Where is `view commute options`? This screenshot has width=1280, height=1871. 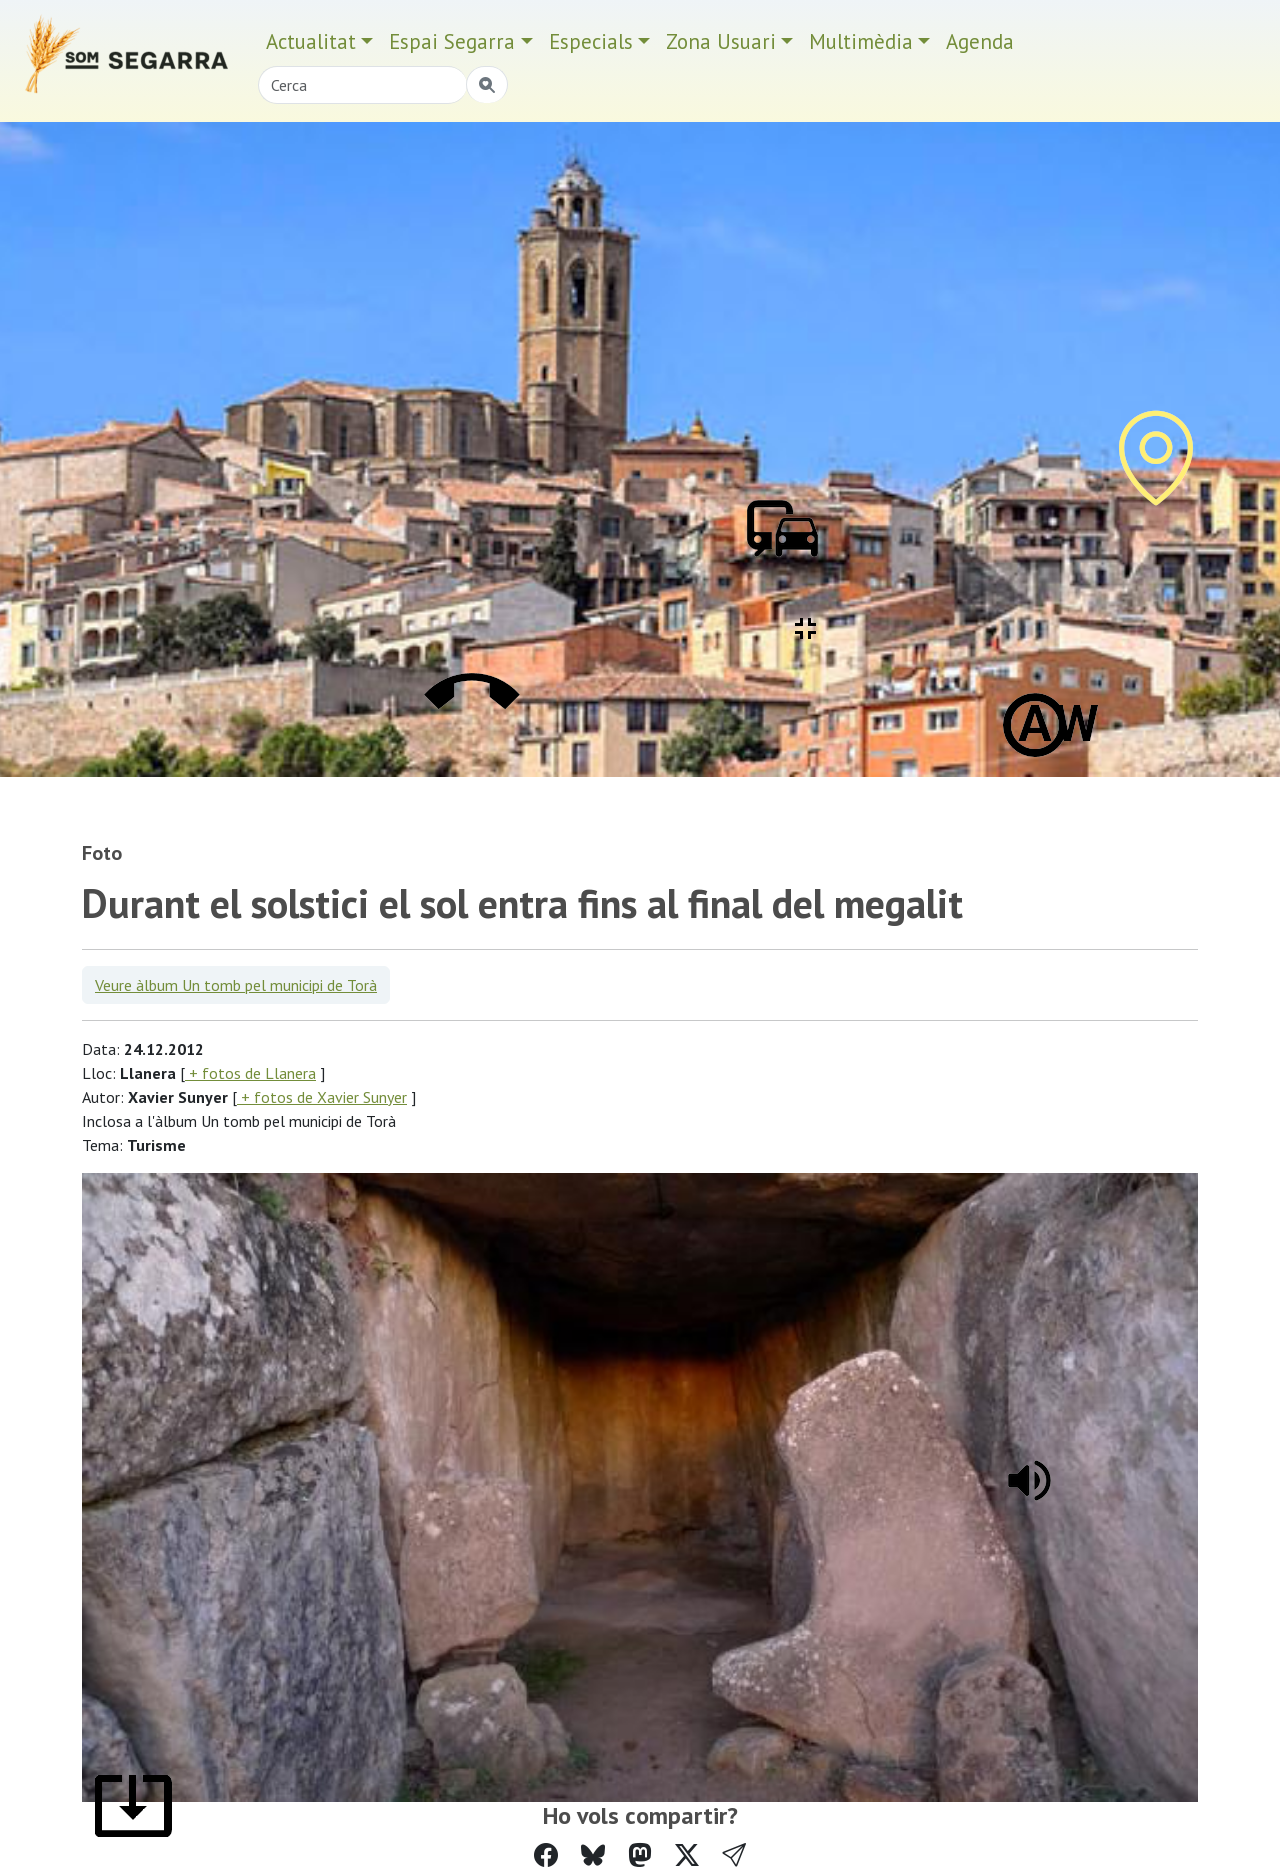
view commute options is located at coordinates (782, 528).